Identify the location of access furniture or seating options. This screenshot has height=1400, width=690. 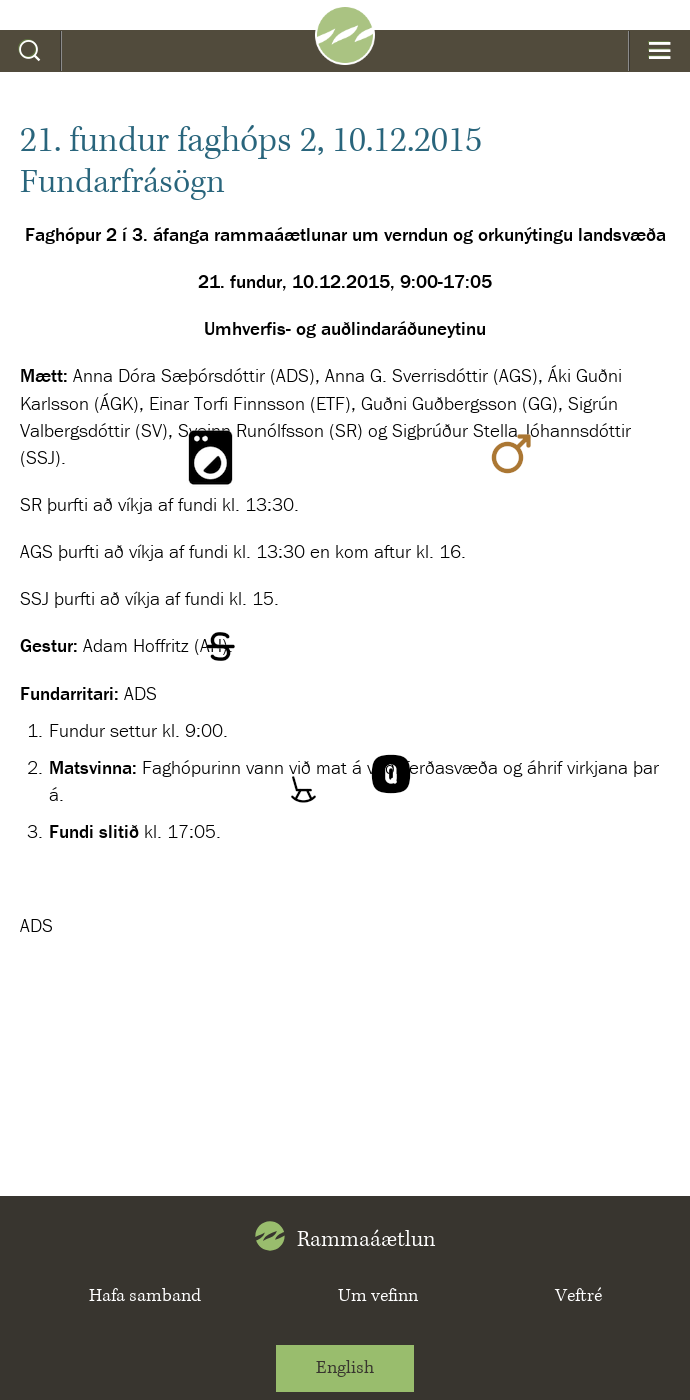
(303, 789).